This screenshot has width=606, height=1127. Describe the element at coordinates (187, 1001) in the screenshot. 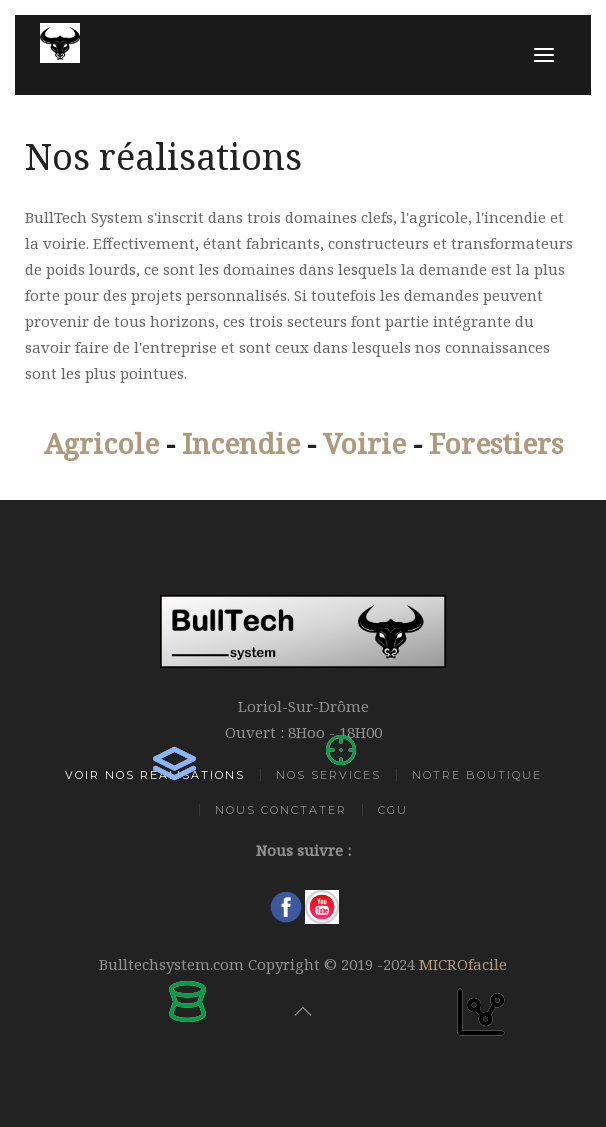

I see `diabolo toy or juggling equipment icon` at that location.